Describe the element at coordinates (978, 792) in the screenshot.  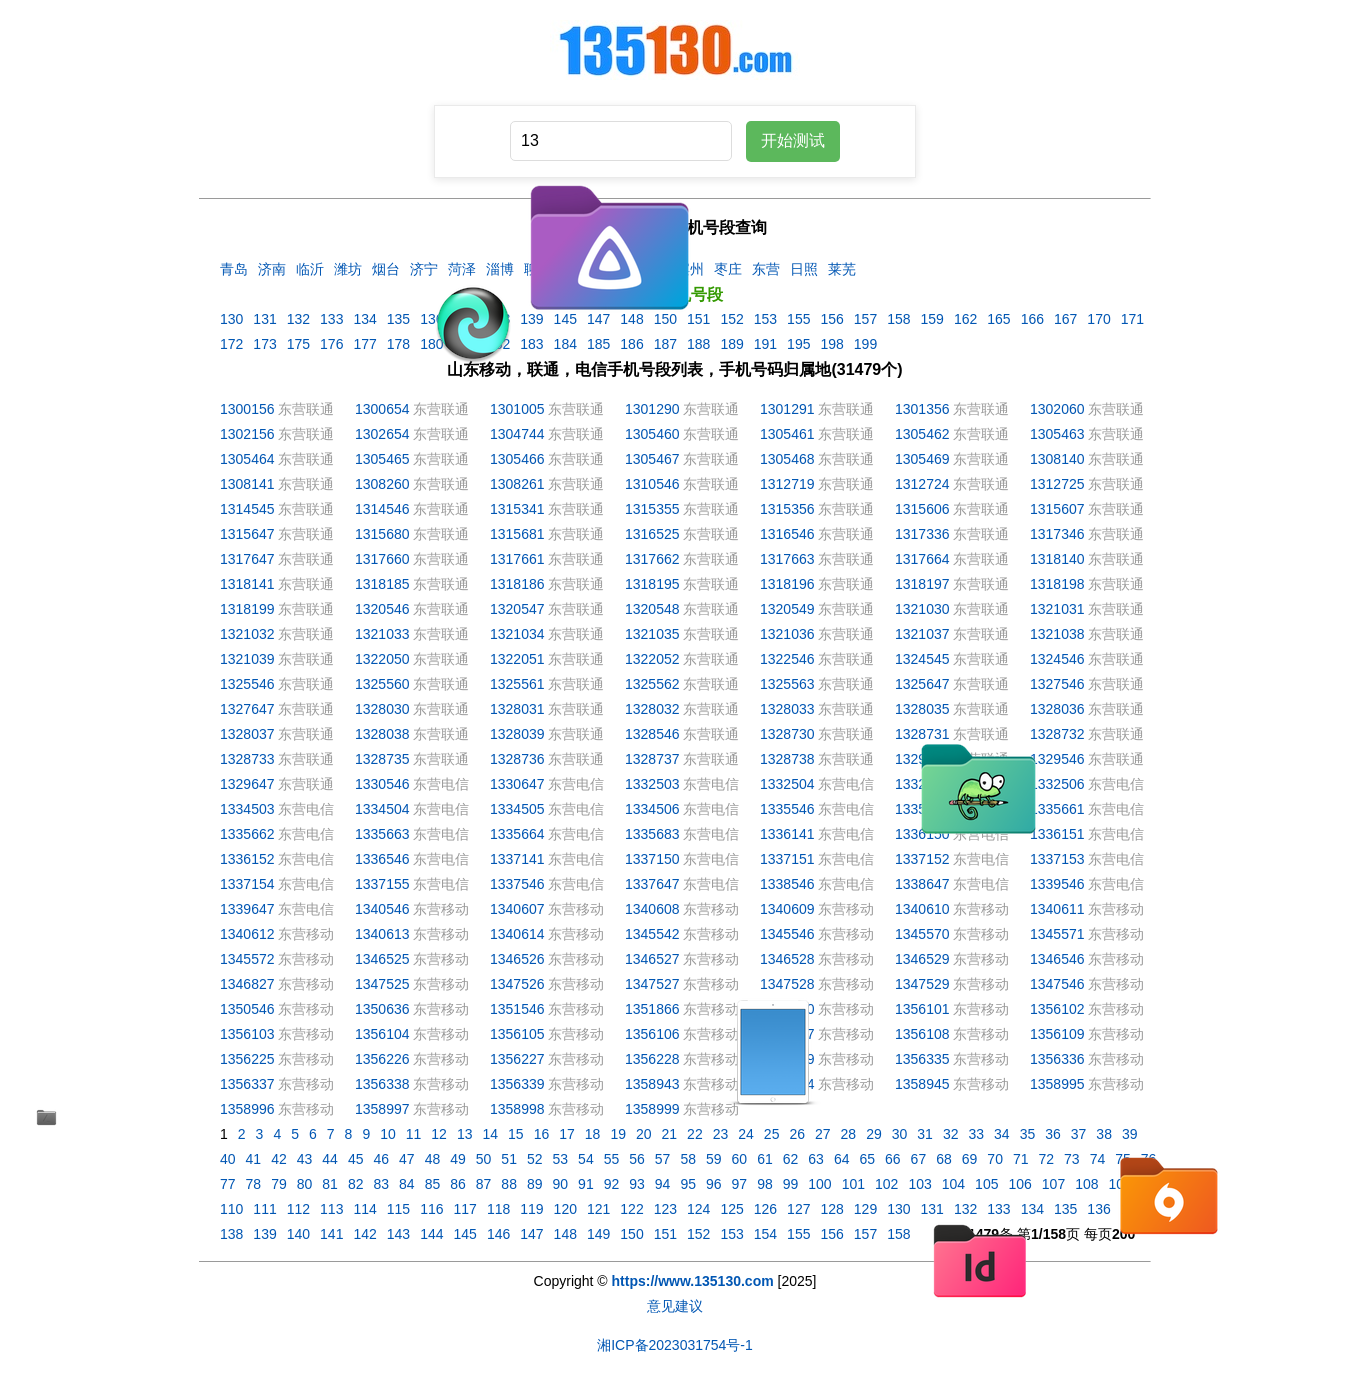
I see `open notepad++ project folder` at that location.